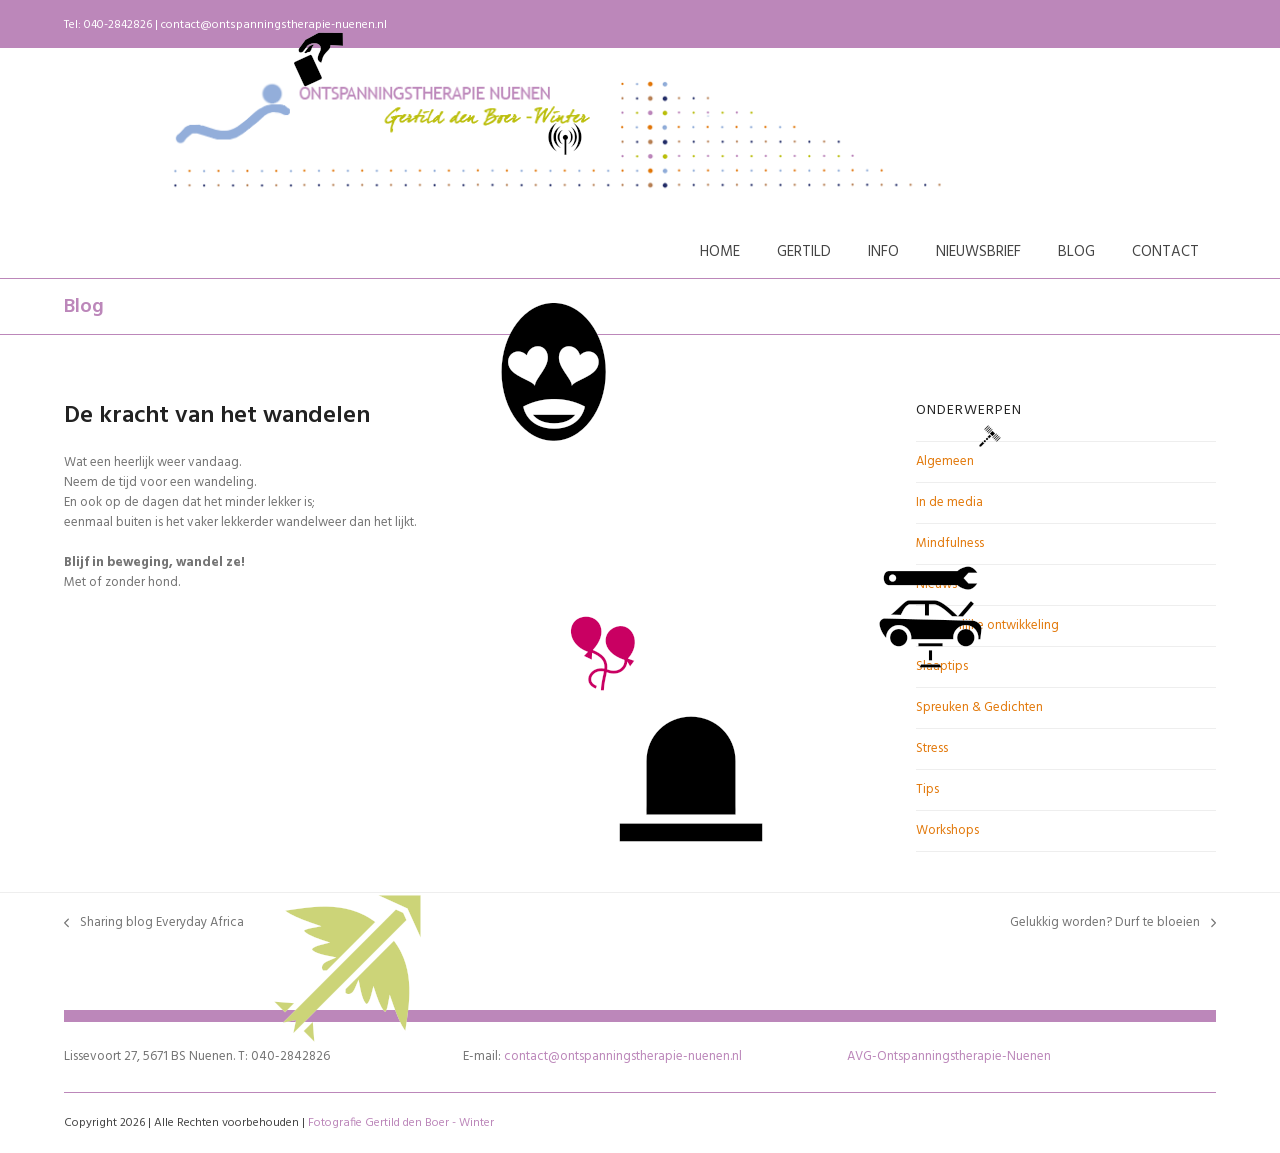 The image size is (1280, 1153). Describe the element at coordinates (602, 653) in the screenshot. I see `indicates a celebration or party event` at that location.